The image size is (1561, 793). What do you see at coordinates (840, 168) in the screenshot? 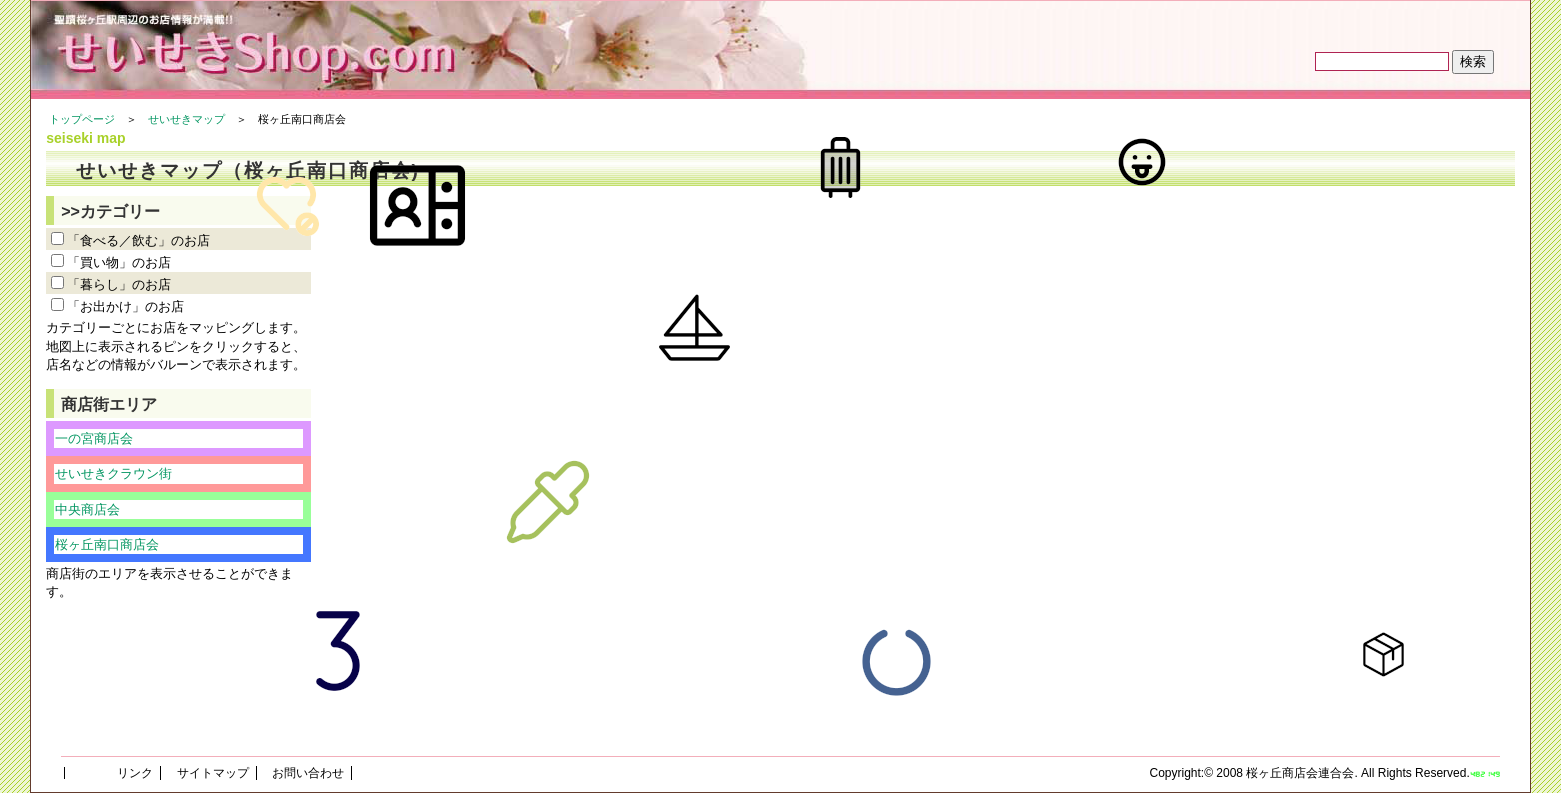
I see `access travel or trip planning features` at bounding box center [840, 168].